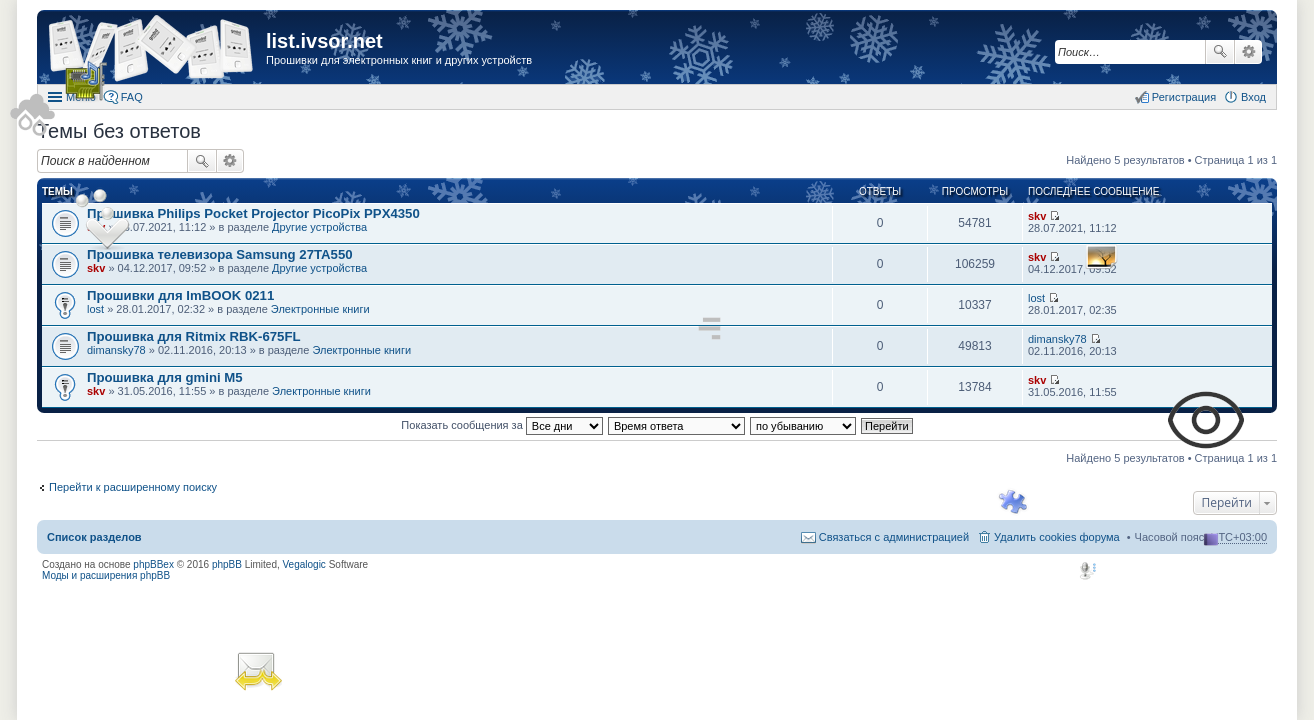 The image size is (1314, 720). What do you see at coordinates (1211, 539) in the screenshot?
I see `access desktop folder` at bounding box center [1211, 539].